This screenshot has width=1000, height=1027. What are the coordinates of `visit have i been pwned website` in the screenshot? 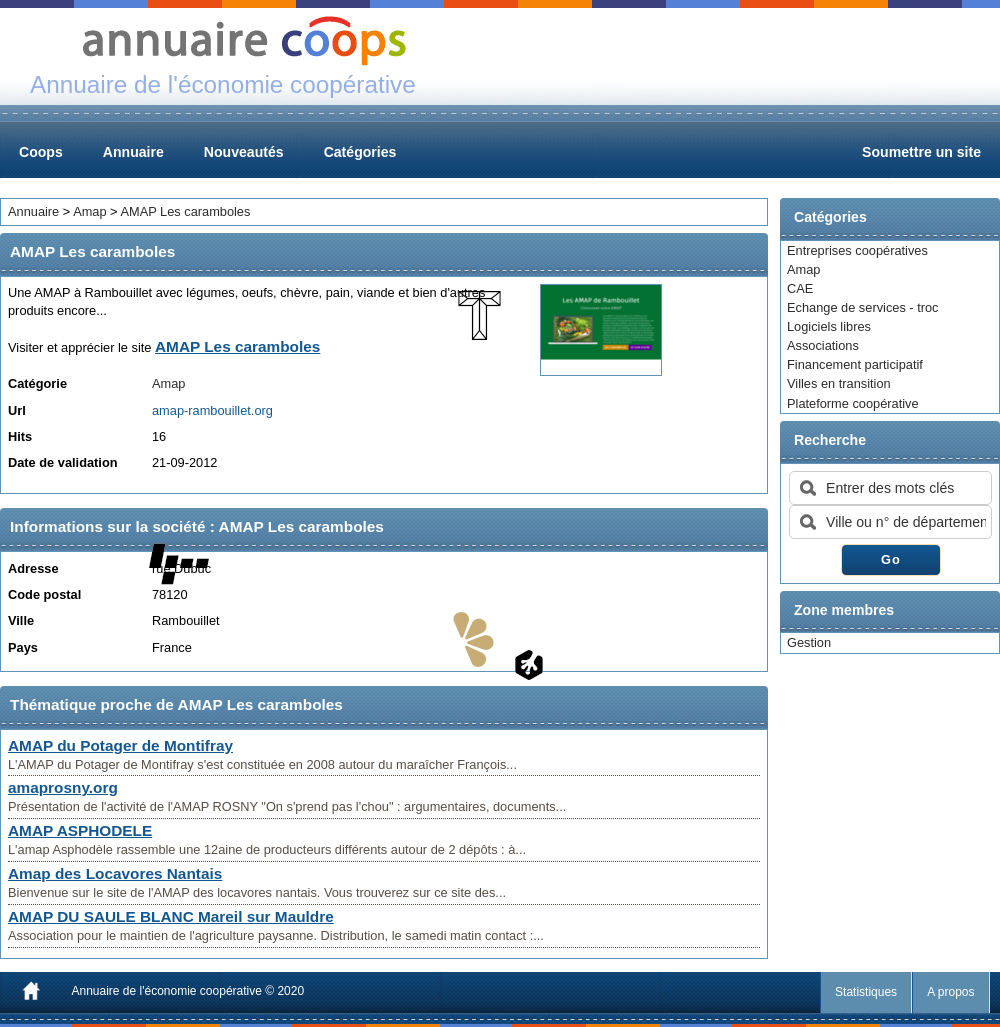 It's located at (179, 564).